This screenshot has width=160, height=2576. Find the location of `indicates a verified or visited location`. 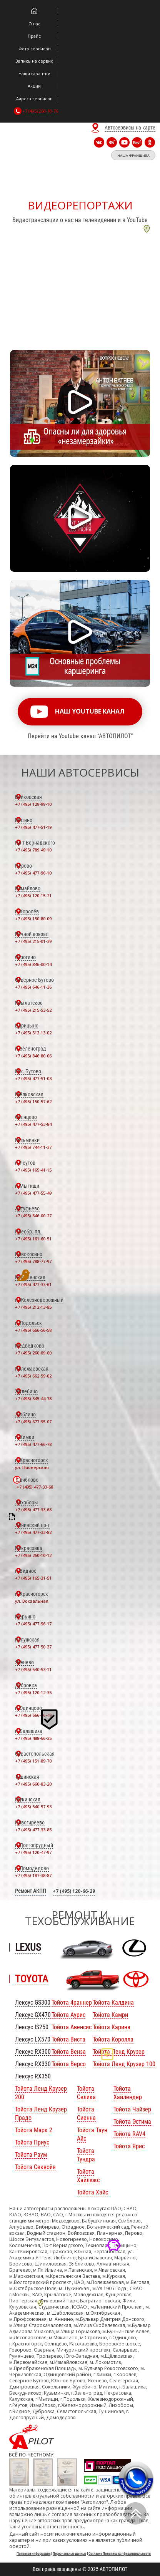

indicates a verified or visited location is located at coordinates (49, 1720).